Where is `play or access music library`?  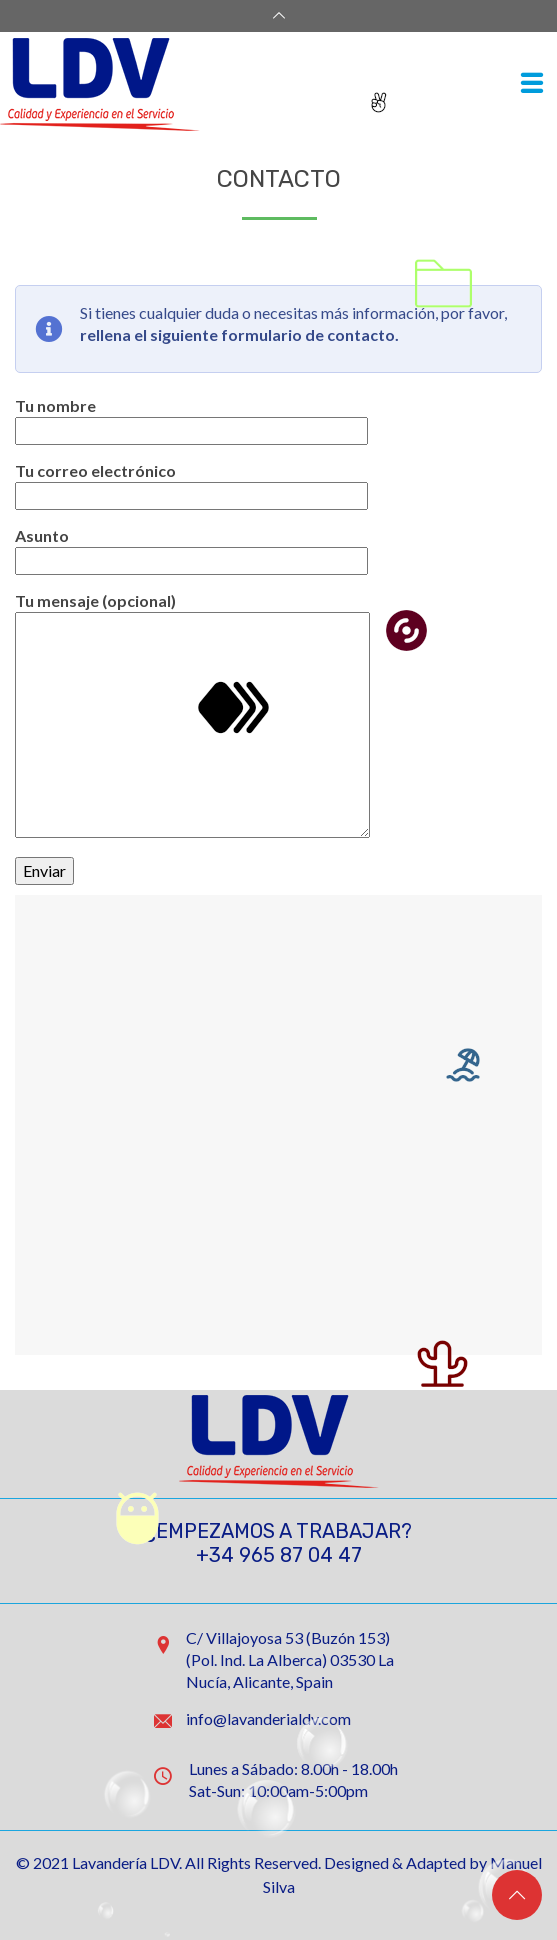
play or access music library is located at coordinates (406, 630).